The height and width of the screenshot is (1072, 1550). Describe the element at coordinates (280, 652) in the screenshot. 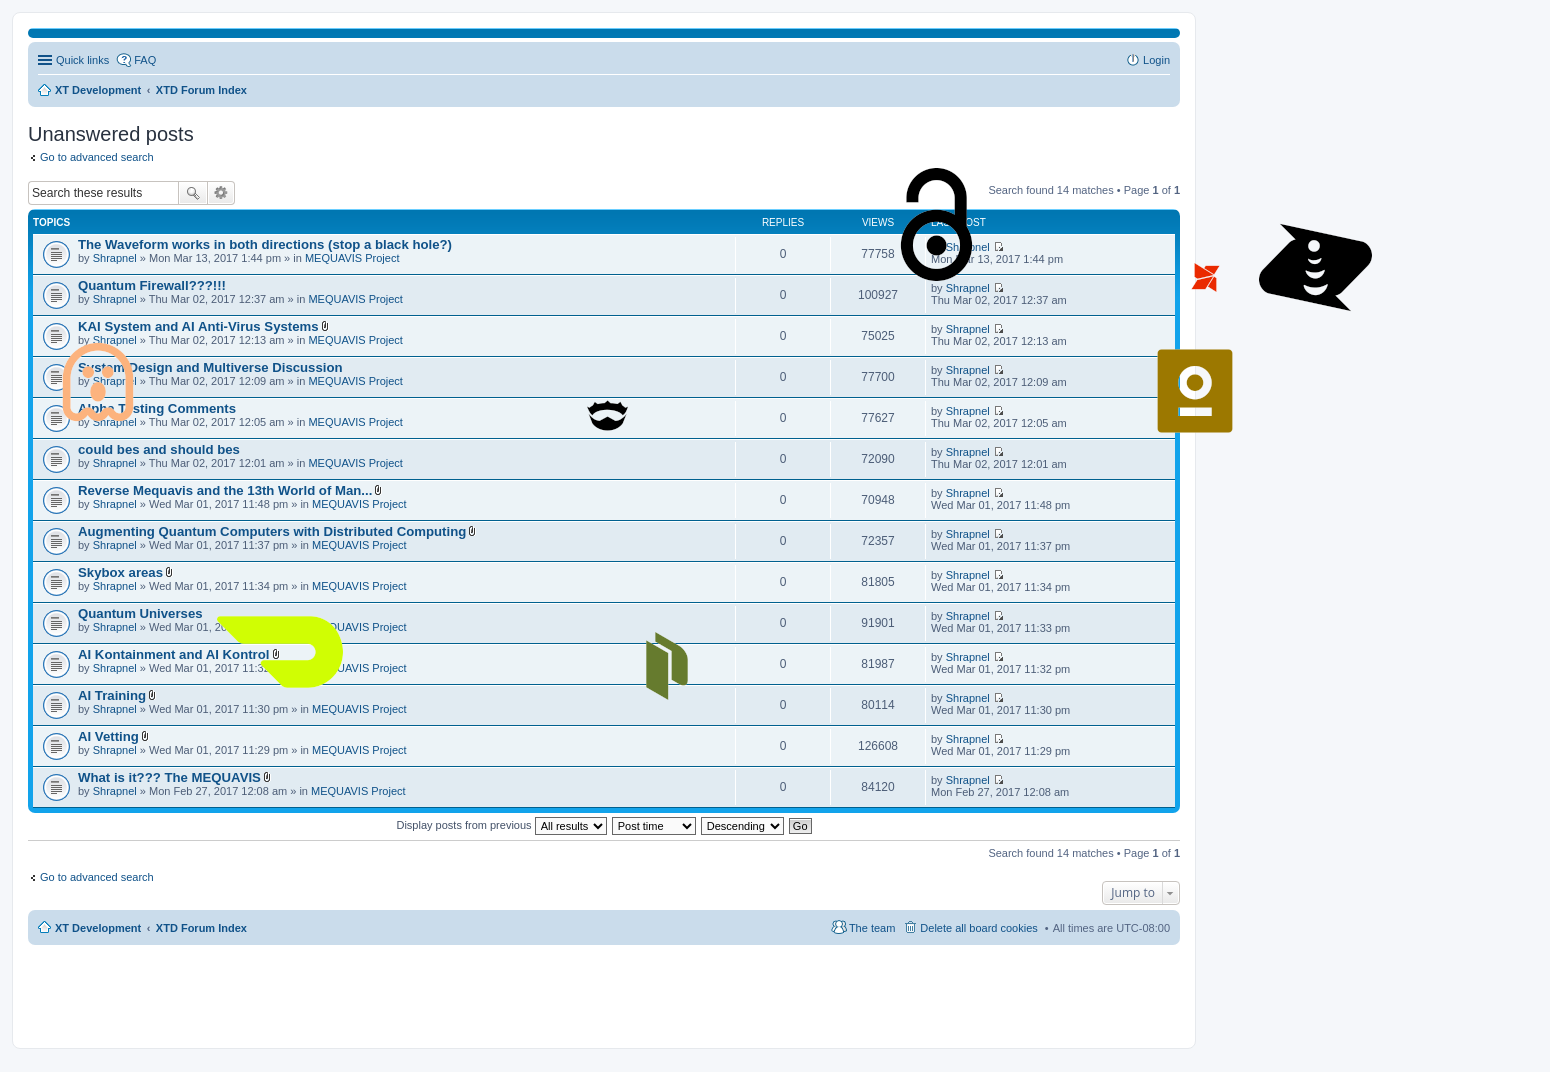

I see `open the DoorDash app` at that location.